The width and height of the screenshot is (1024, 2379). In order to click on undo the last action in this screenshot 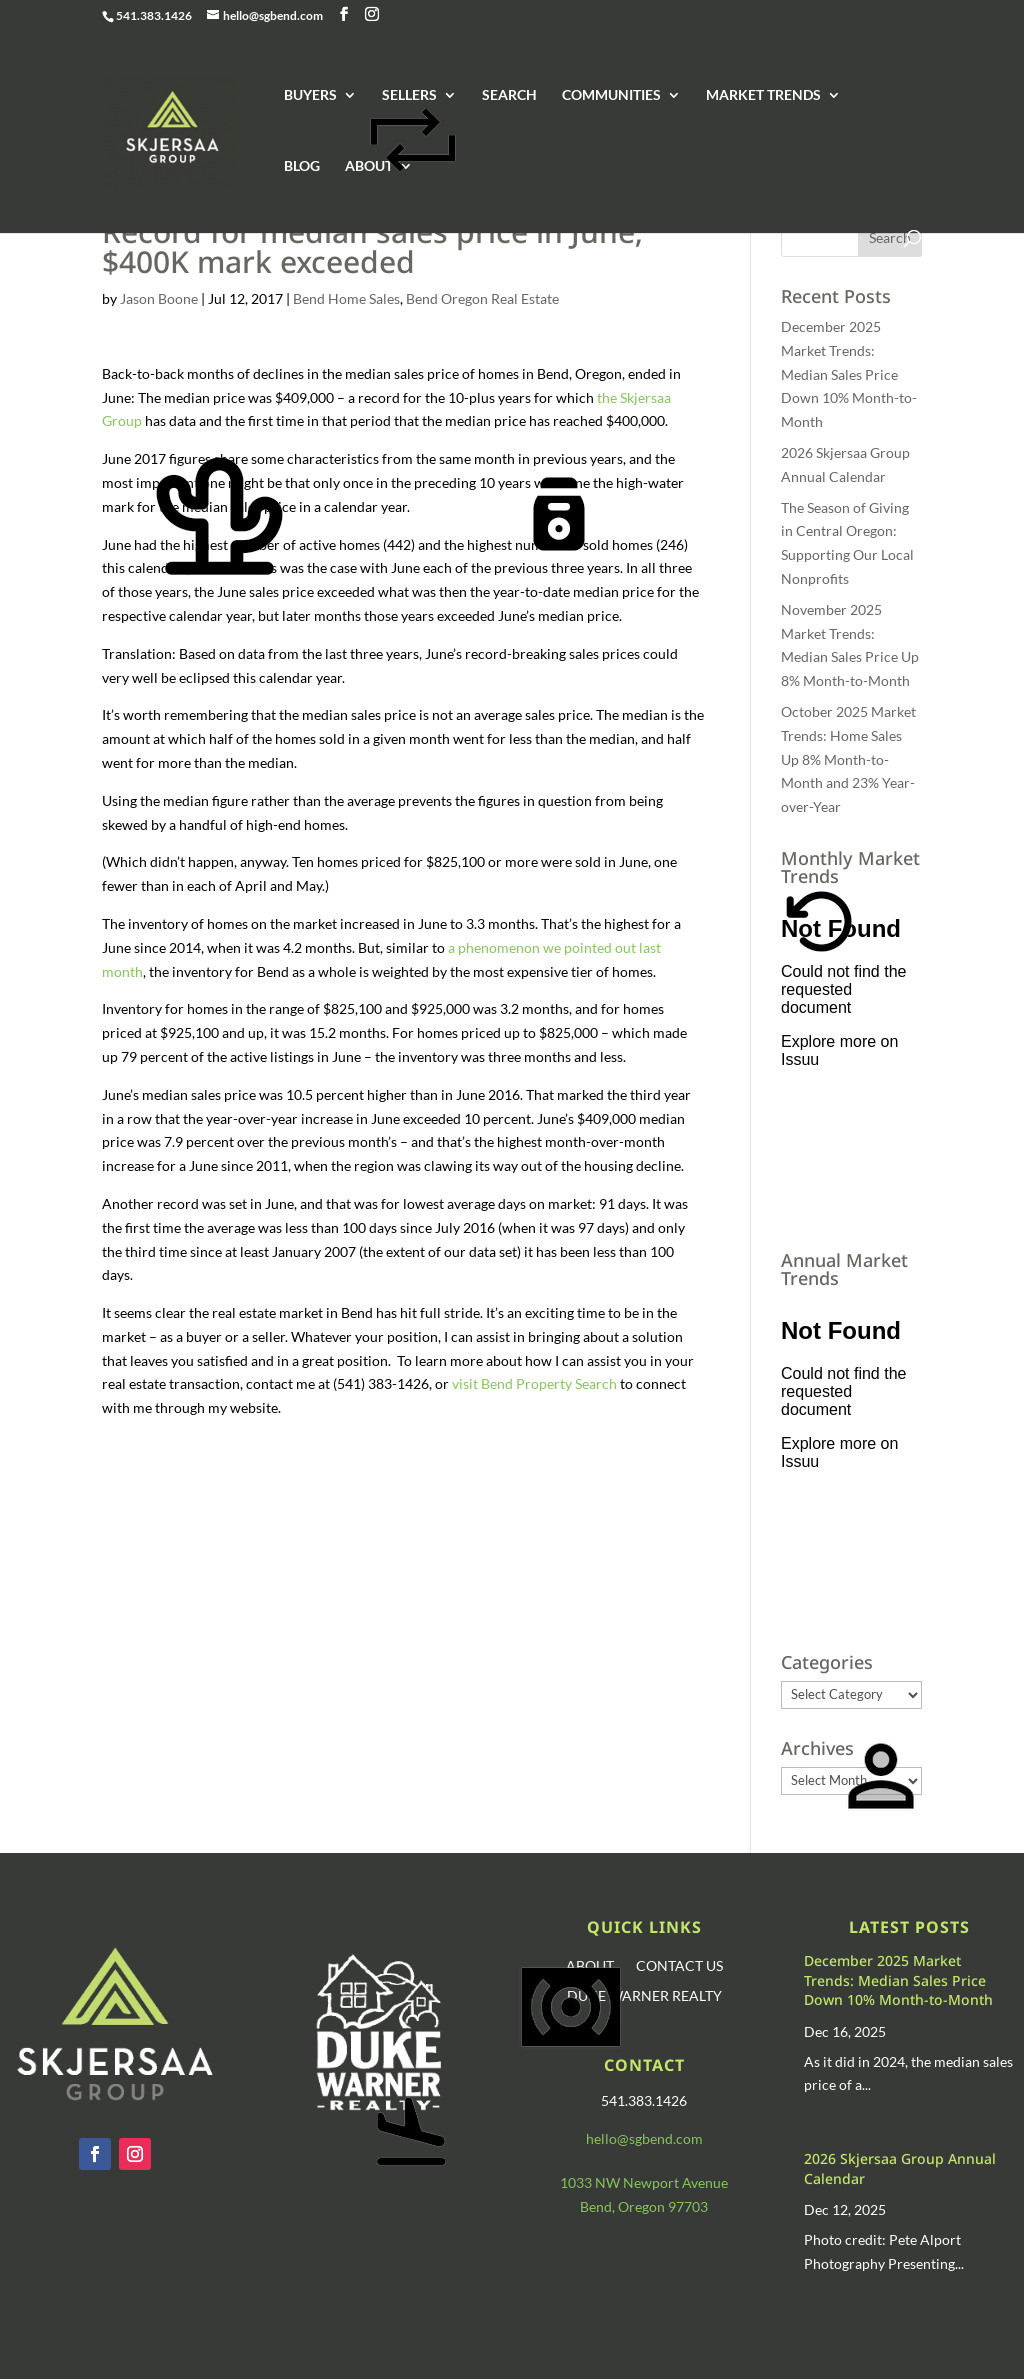, I will do `click(821, 921)`.